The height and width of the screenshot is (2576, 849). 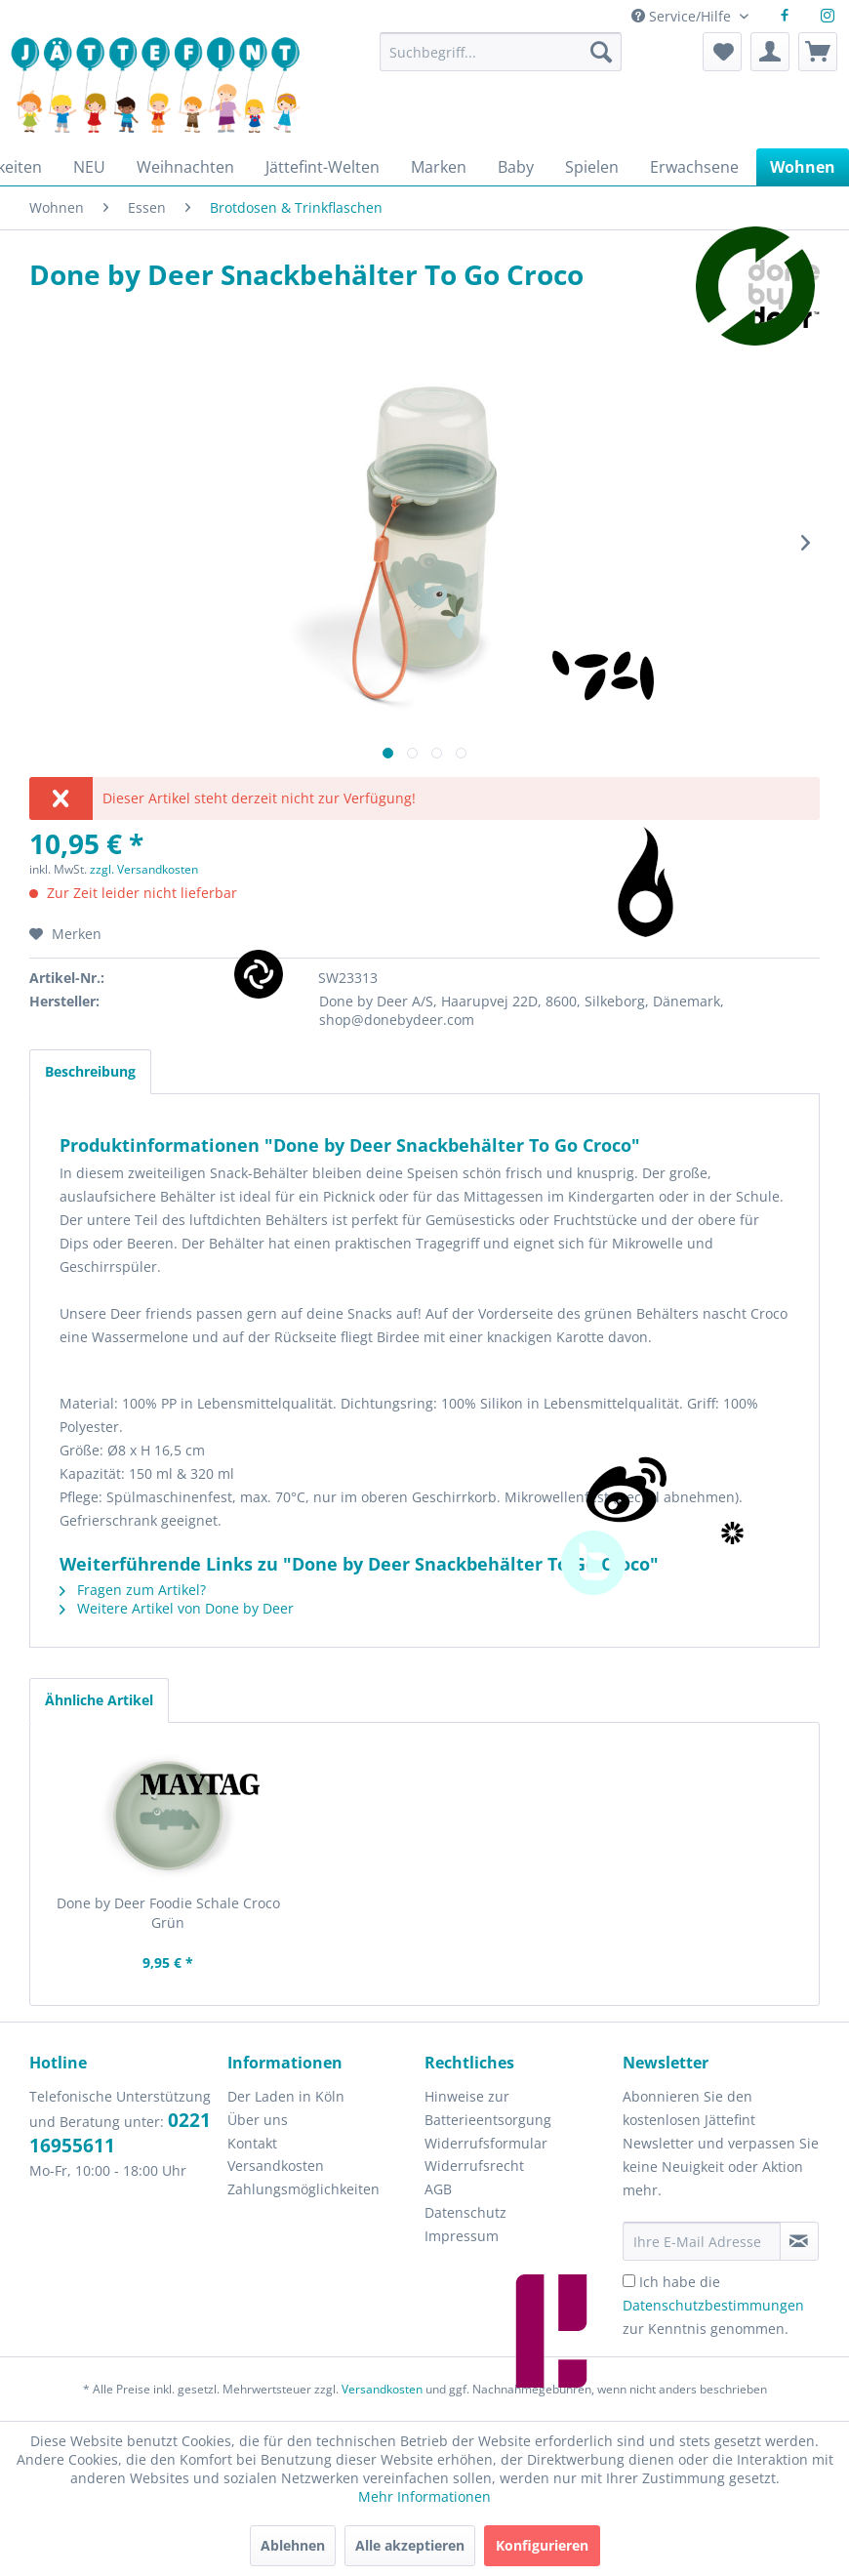 What do you see at coordinates (645, 881) in the screenshot?
I see `sparkpost email delivery service logo` at bounding box center [645, 881].